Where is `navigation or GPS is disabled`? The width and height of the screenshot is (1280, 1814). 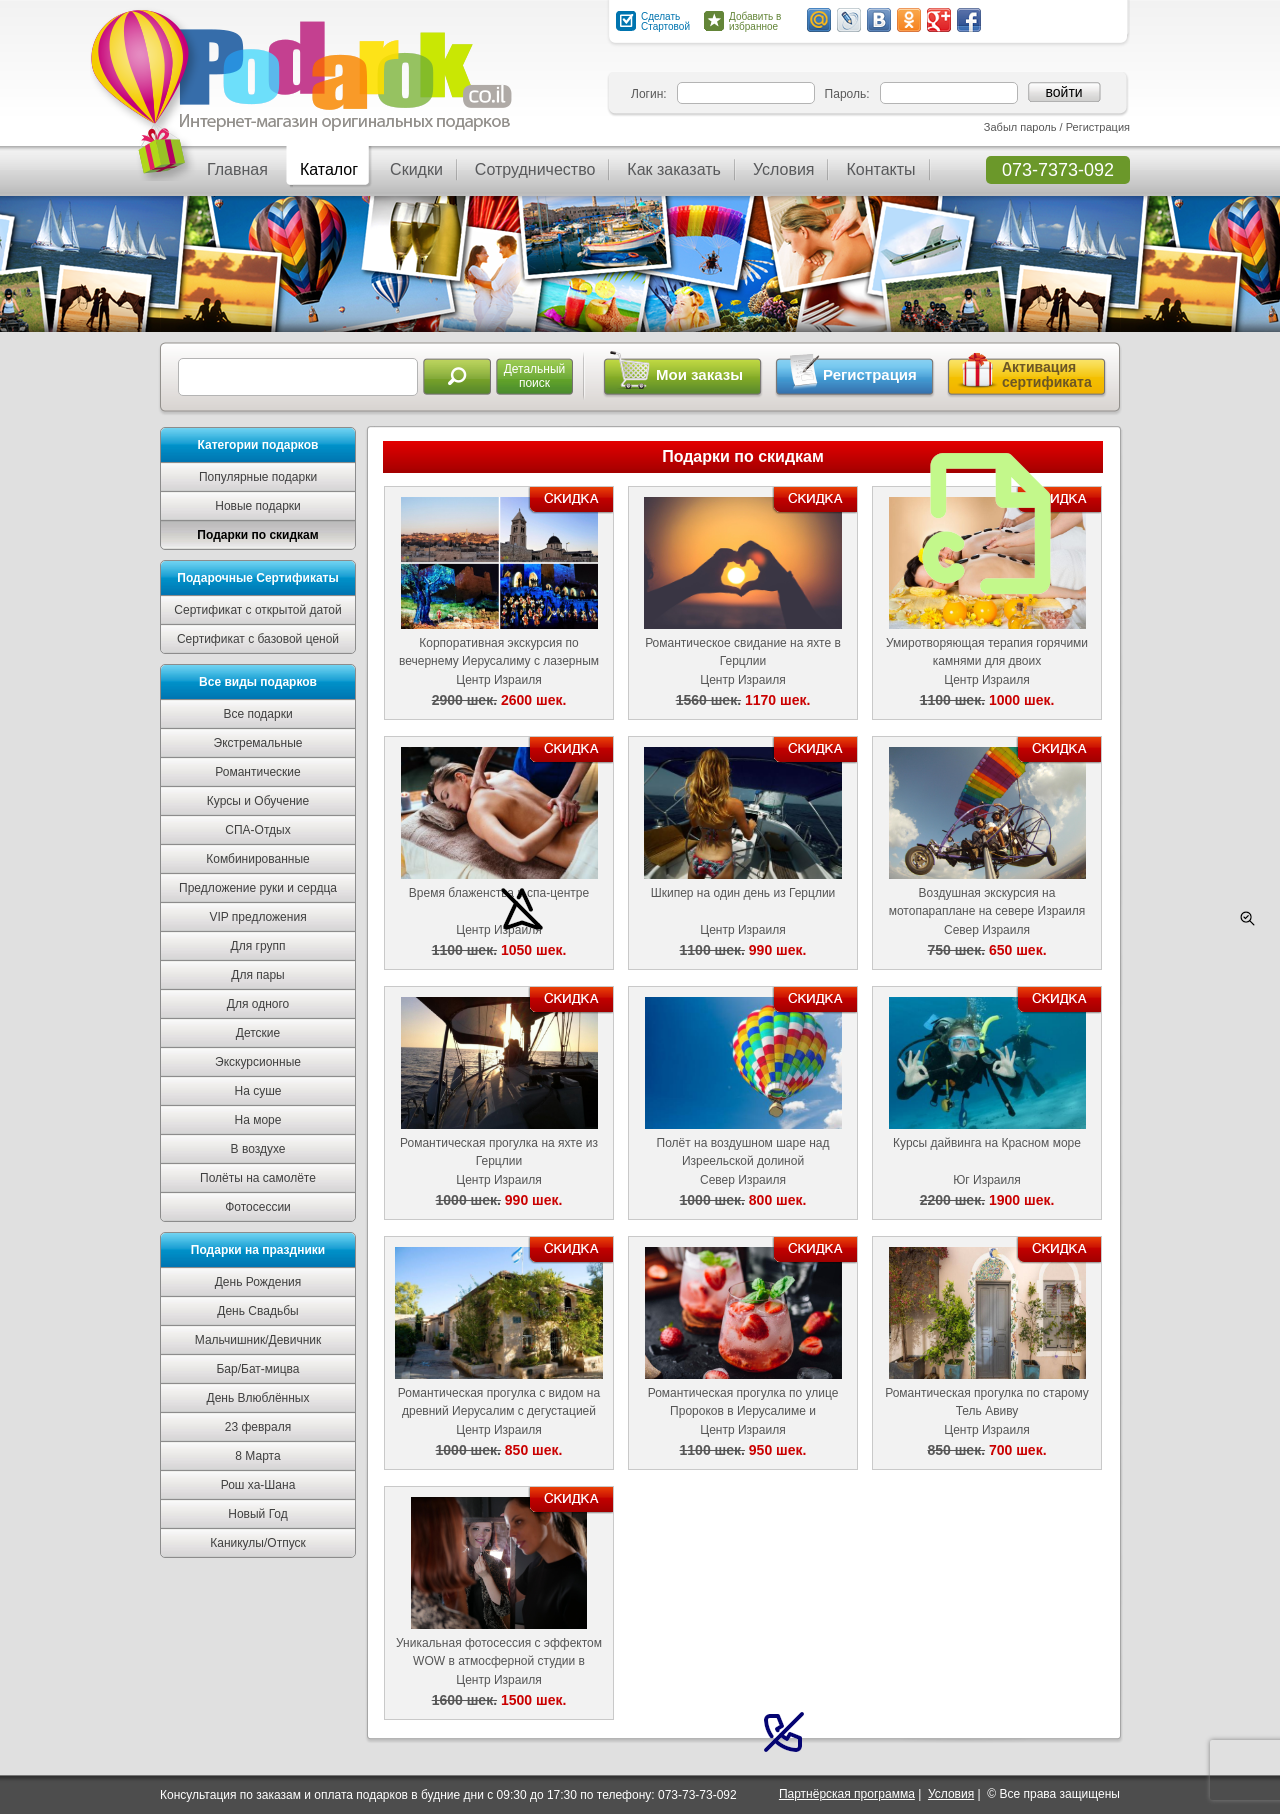 navigation or GPS is disabled is located at coordinates (522, 909).